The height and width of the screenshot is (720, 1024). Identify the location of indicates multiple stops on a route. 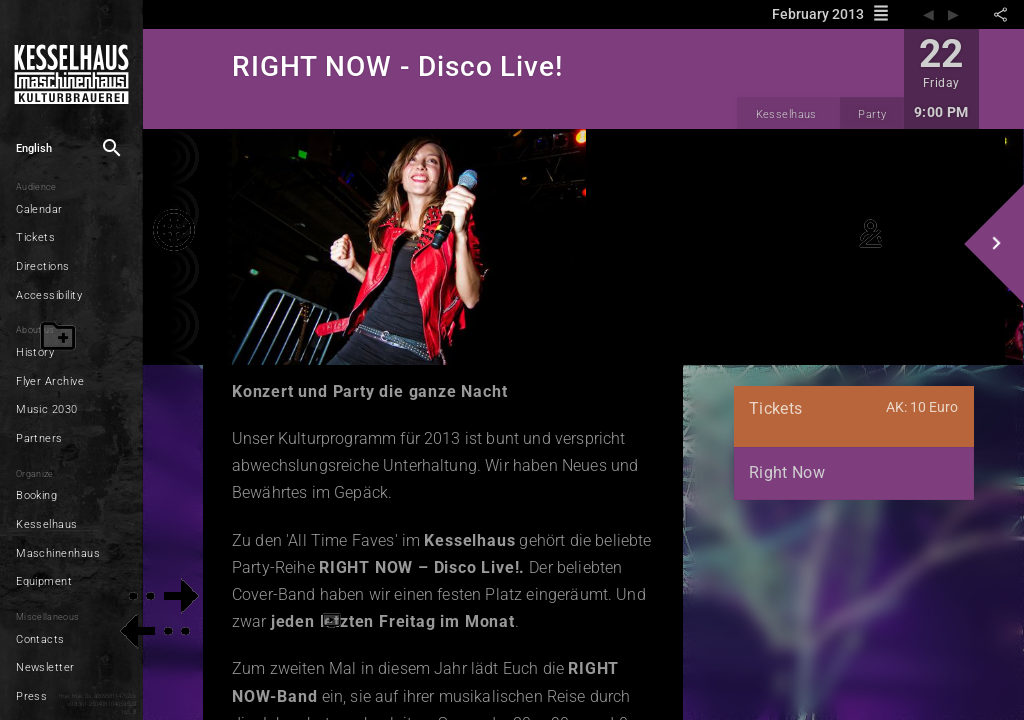
(159, 613).